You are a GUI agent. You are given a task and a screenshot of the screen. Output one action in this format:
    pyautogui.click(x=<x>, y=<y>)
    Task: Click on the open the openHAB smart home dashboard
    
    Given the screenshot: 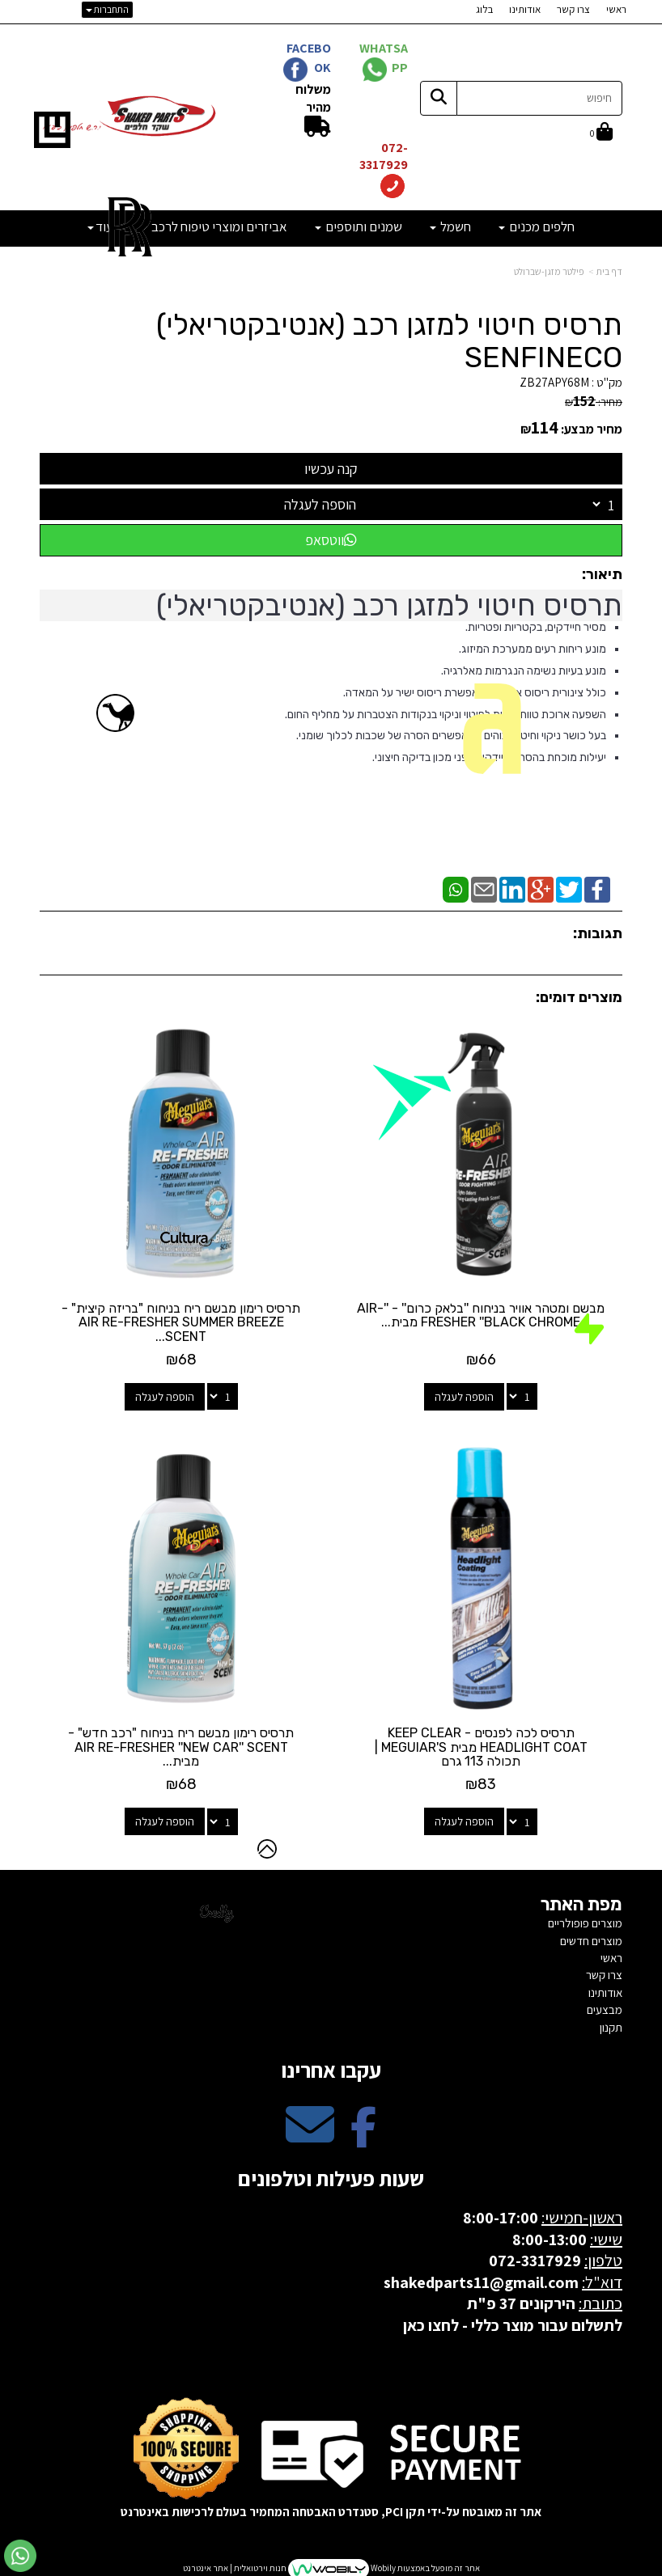 What is the action you would take?
    pyautogui.click(x=267, y=1849)
    